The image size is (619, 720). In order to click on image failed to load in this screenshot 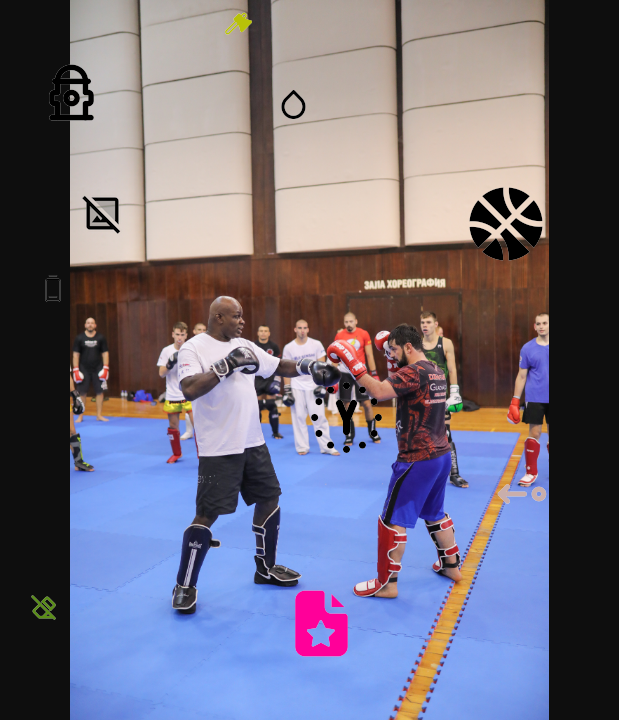, I will do `click(102, 213)`.